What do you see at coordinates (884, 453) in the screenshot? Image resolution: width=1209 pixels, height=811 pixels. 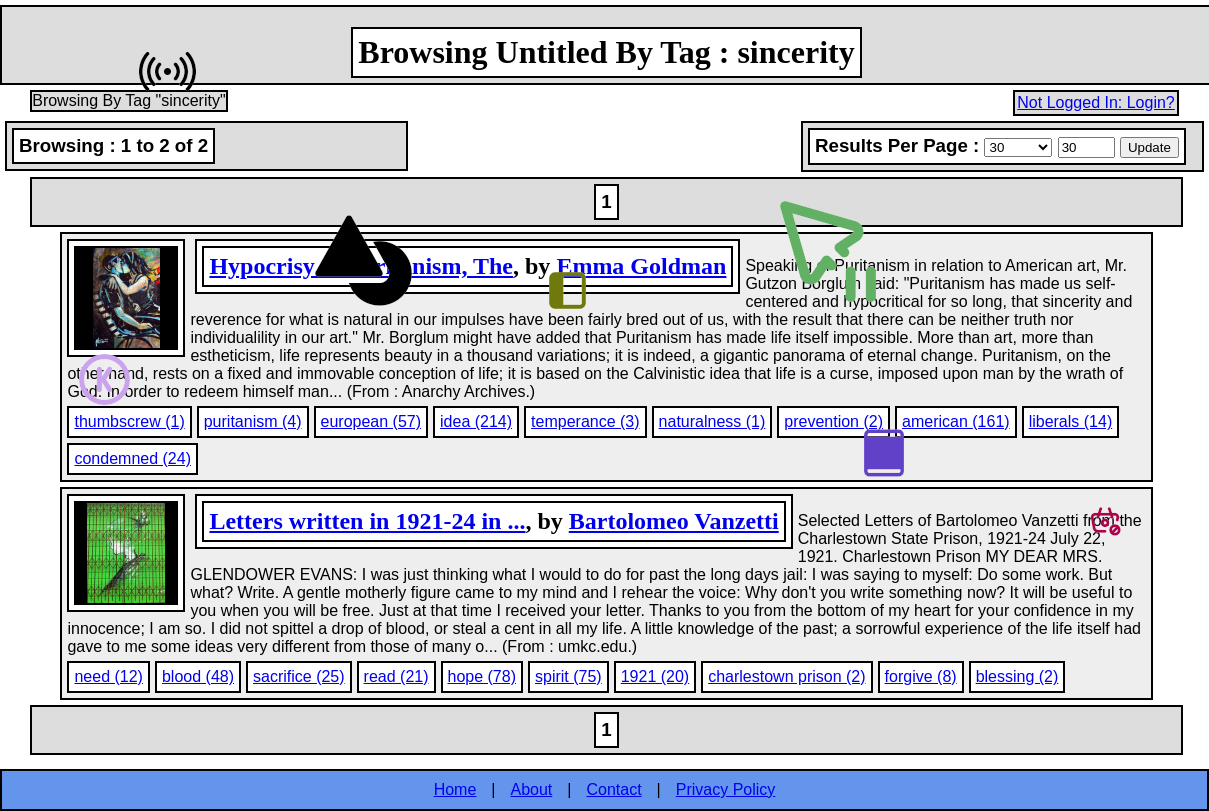 I see `switch to tablet view` at bounding box center [884, 453].